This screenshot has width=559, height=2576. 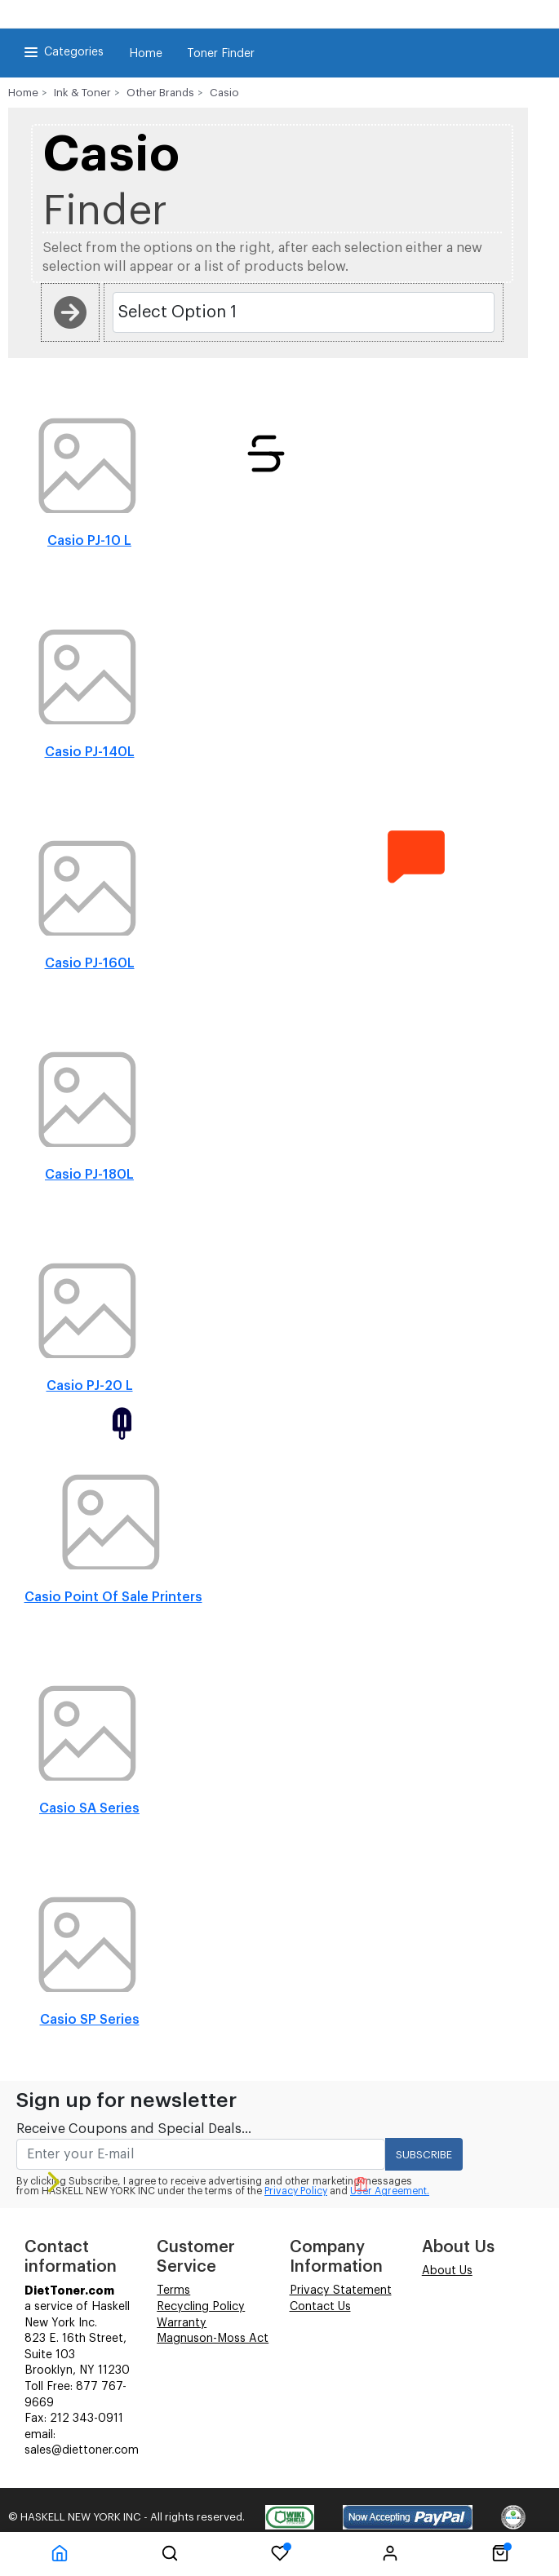 I want to click on open chat or messaging, so click(x=416, y=852).